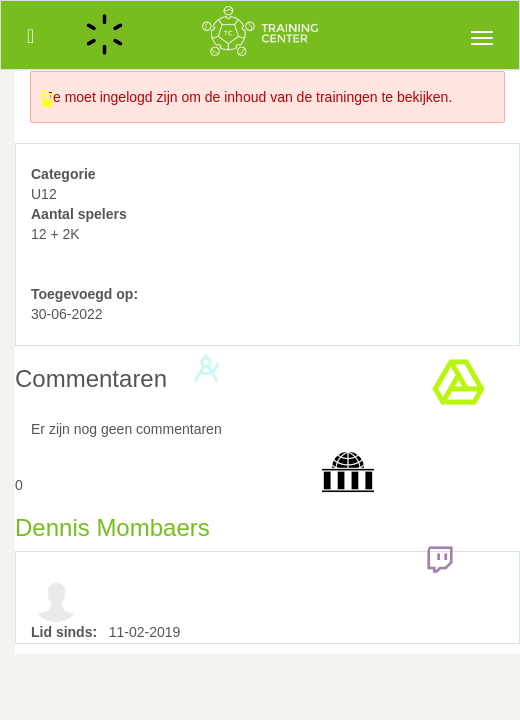  Describe the element at coordinates (206, 368) in the screenshot. I see `access drawing compass tool` at that location.